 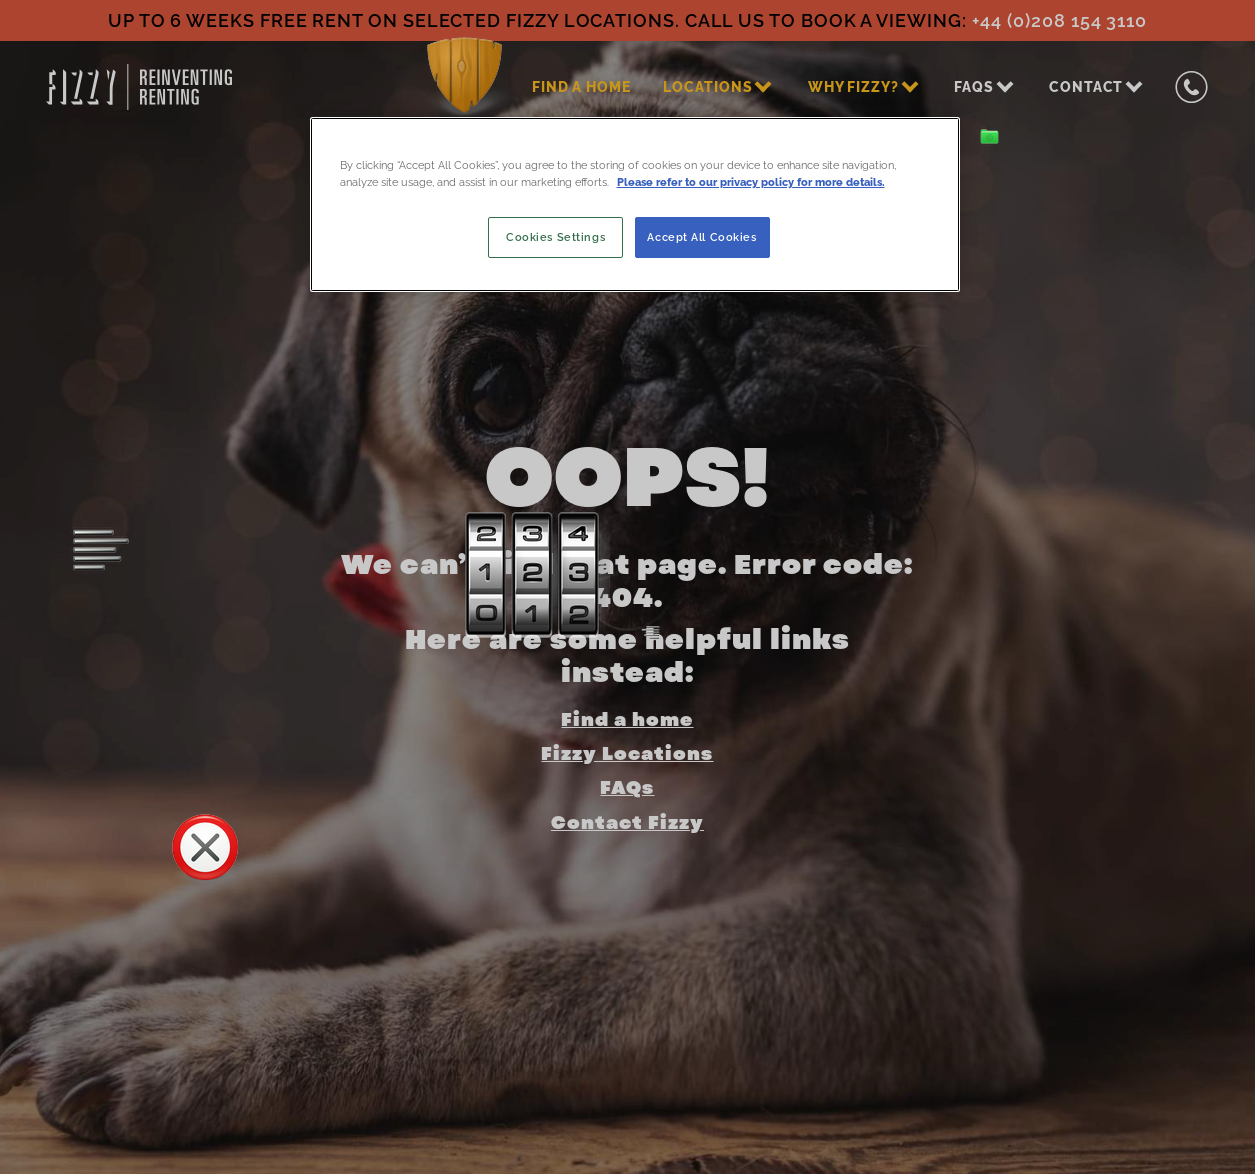 I want to click on access privacy and security settings, so click(x=532, y=575).